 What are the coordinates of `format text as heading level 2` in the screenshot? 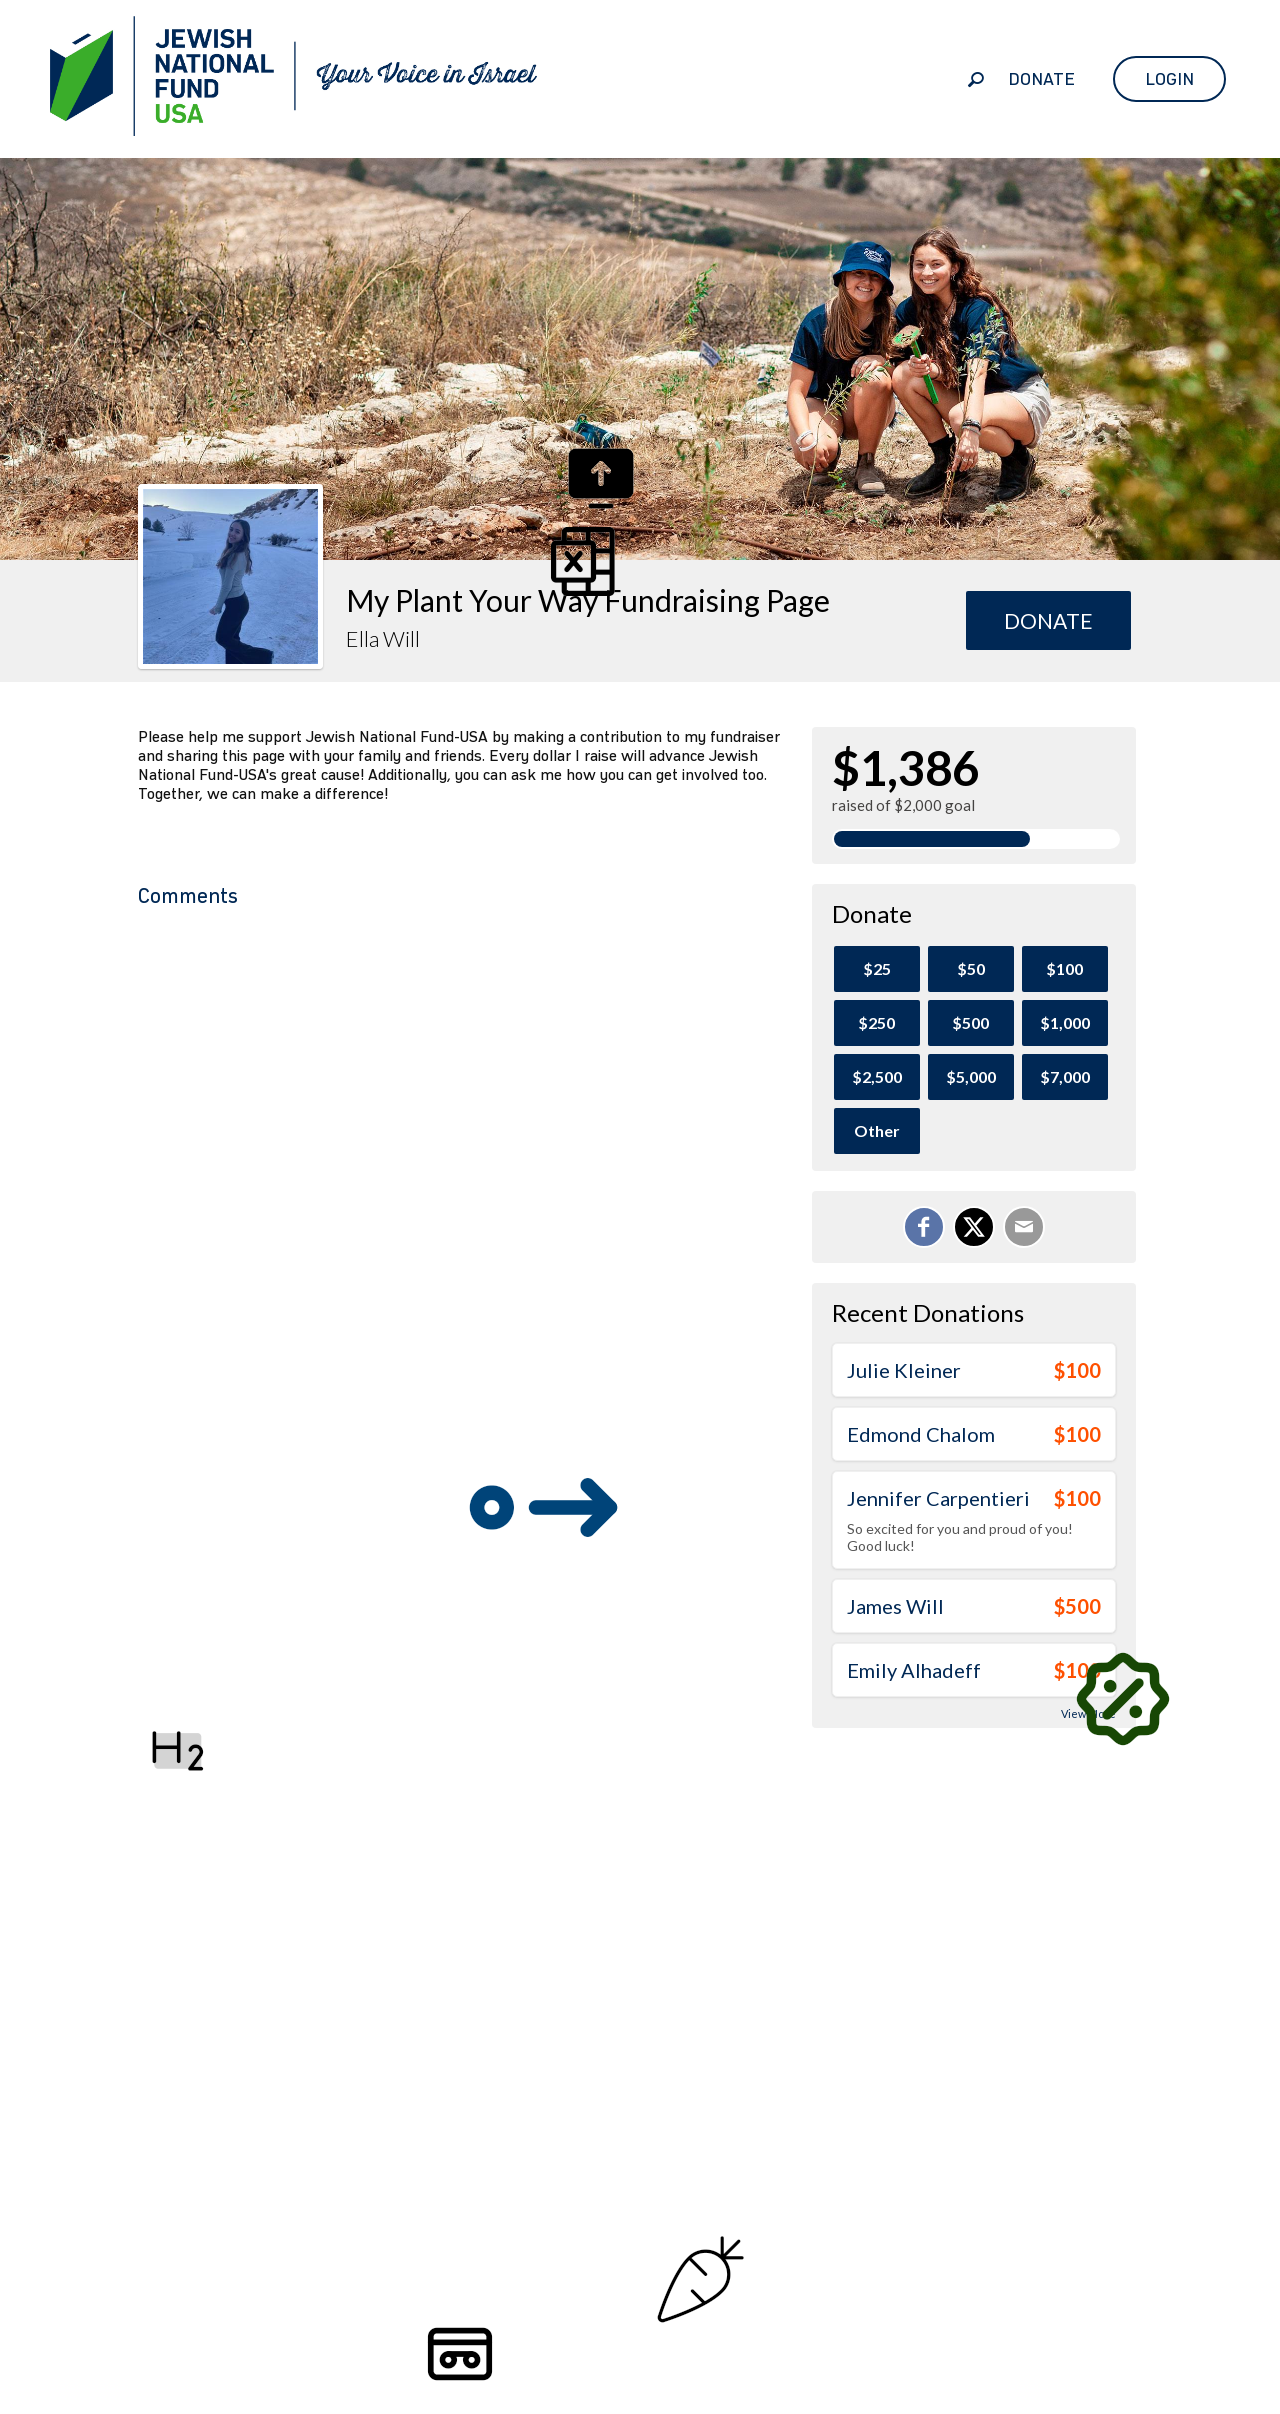 It's located at (175, 1750).